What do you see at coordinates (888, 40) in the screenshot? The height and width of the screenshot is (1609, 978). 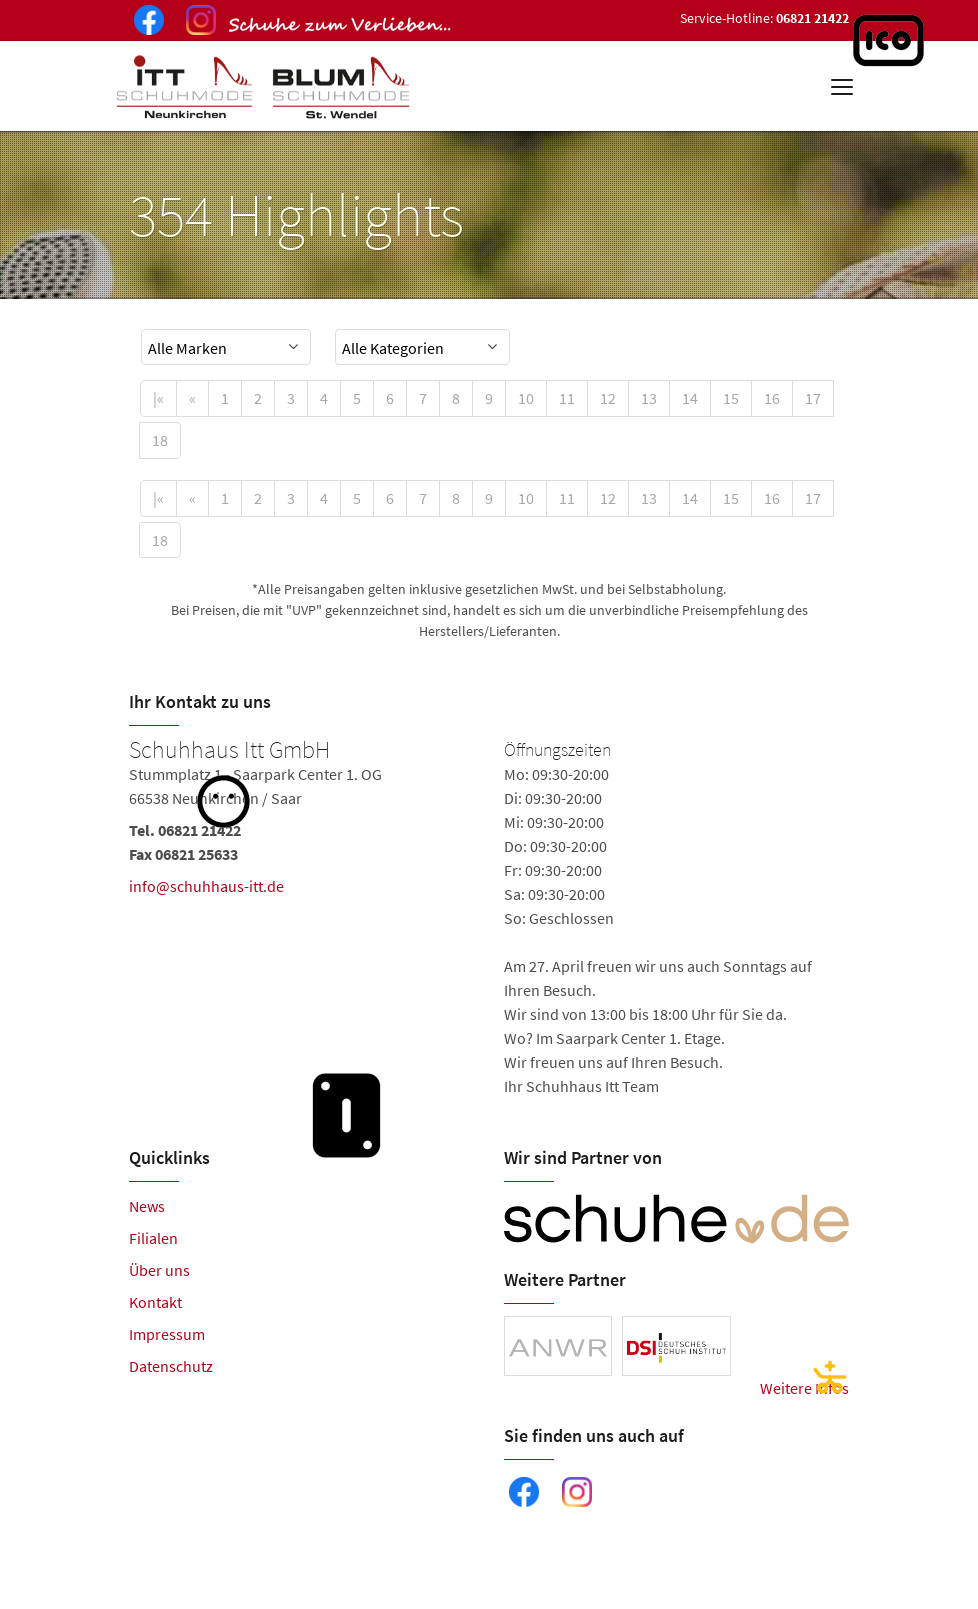 I see `set or manage website favicon` at bounding box center [888, 40].